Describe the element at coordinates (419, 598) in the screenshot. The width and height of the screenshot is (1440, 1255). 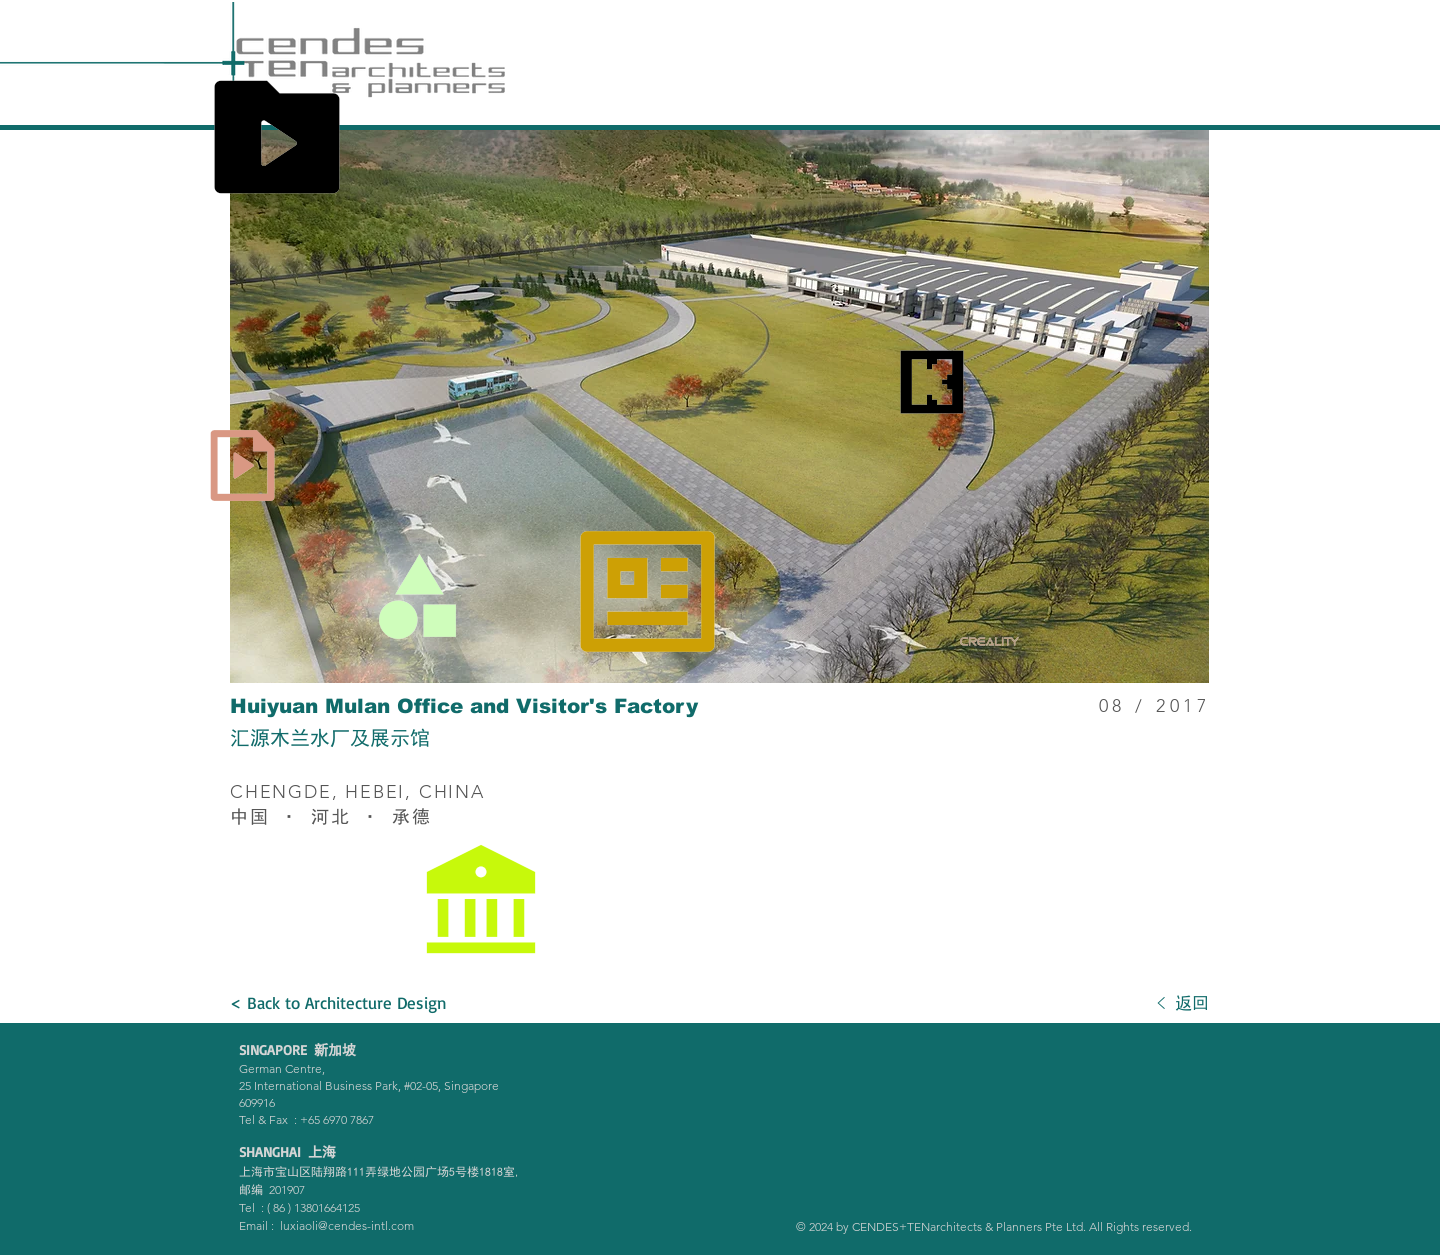
I see `access shape tools or drawing options` at that location.